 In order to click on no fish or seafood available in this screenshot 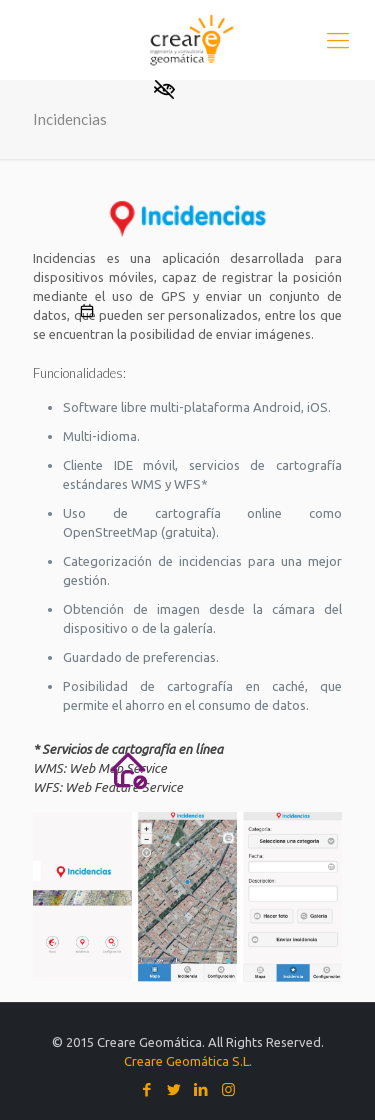, I will do `click(164, 89)`.